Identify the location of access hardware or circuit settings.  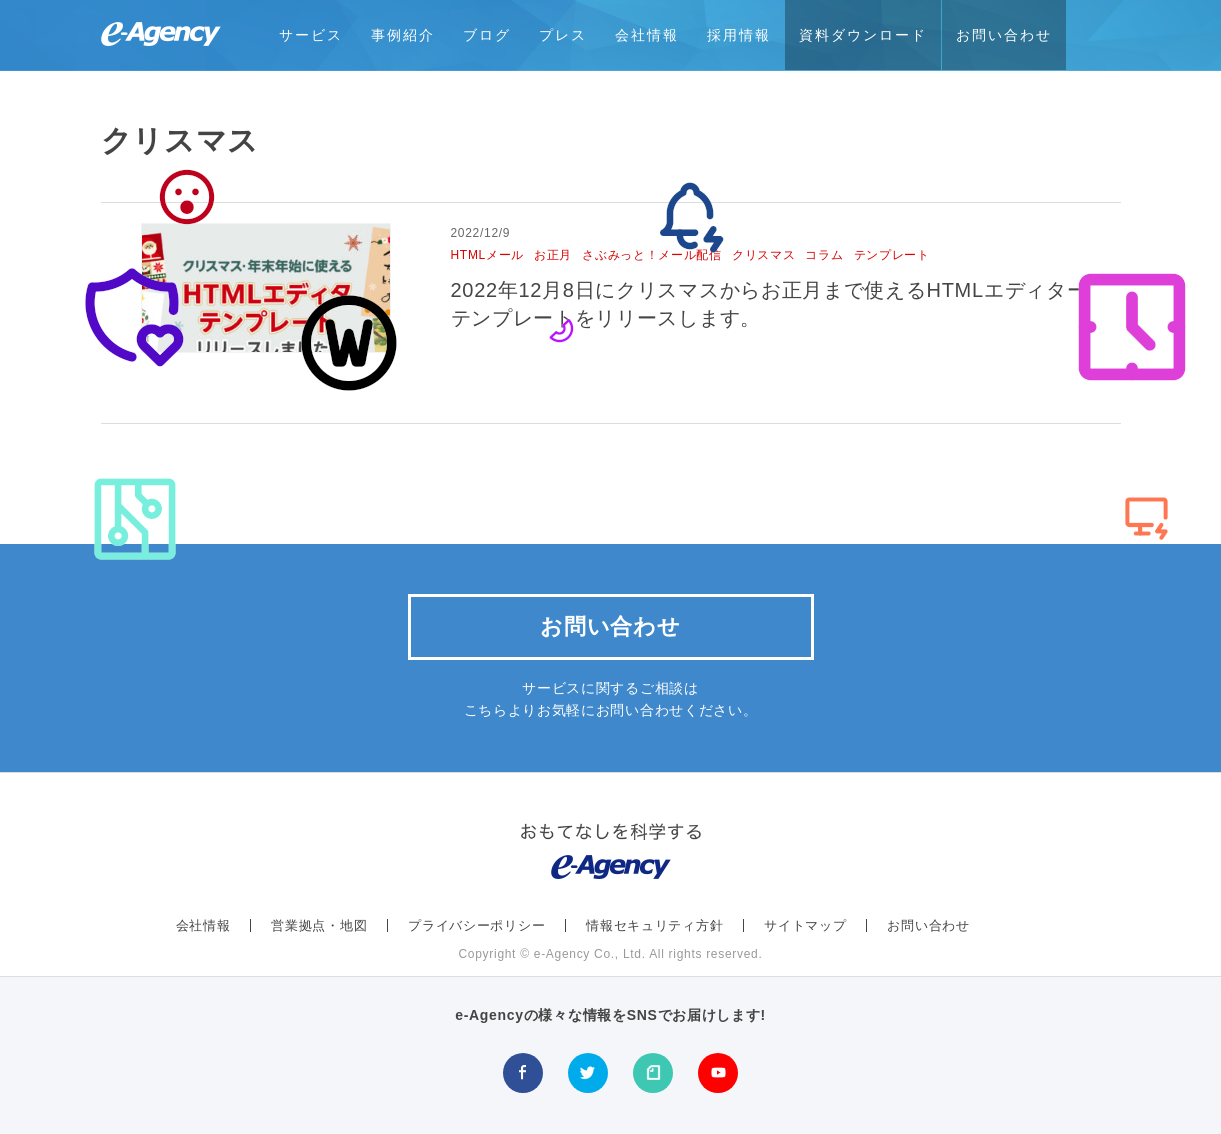
(135, 519).